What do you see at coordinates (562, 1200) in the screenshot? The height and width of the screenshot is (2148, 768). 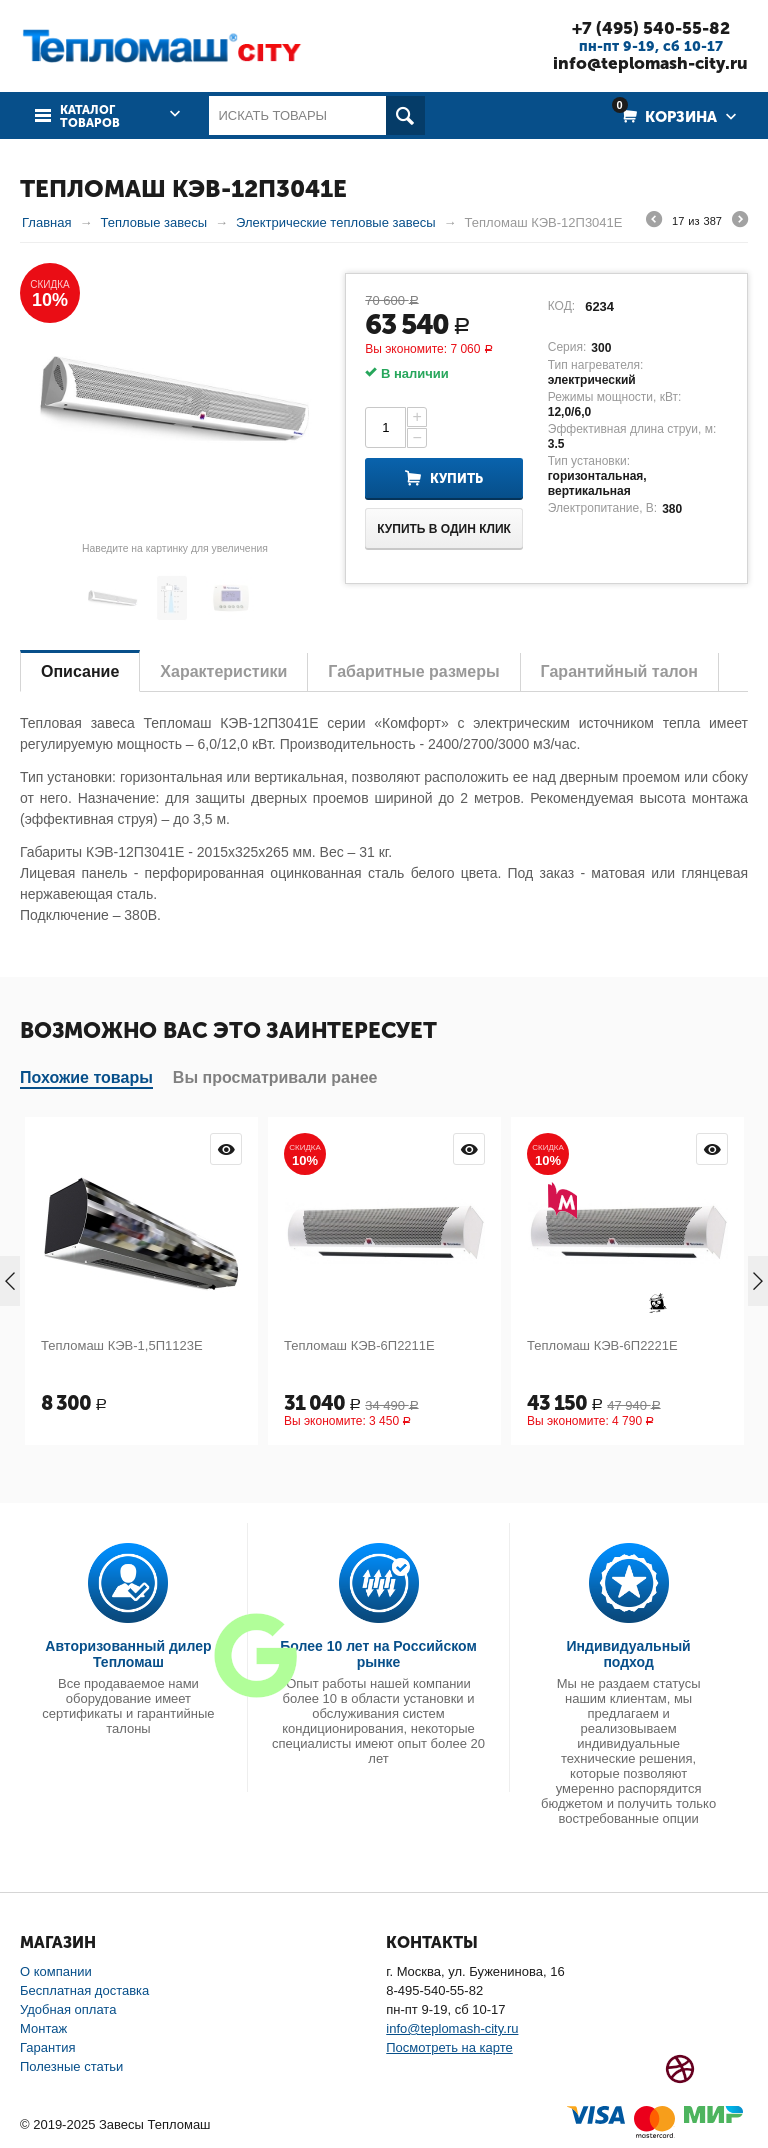 I see `access PubMed medical research database` at bounding box center [562, 1200].